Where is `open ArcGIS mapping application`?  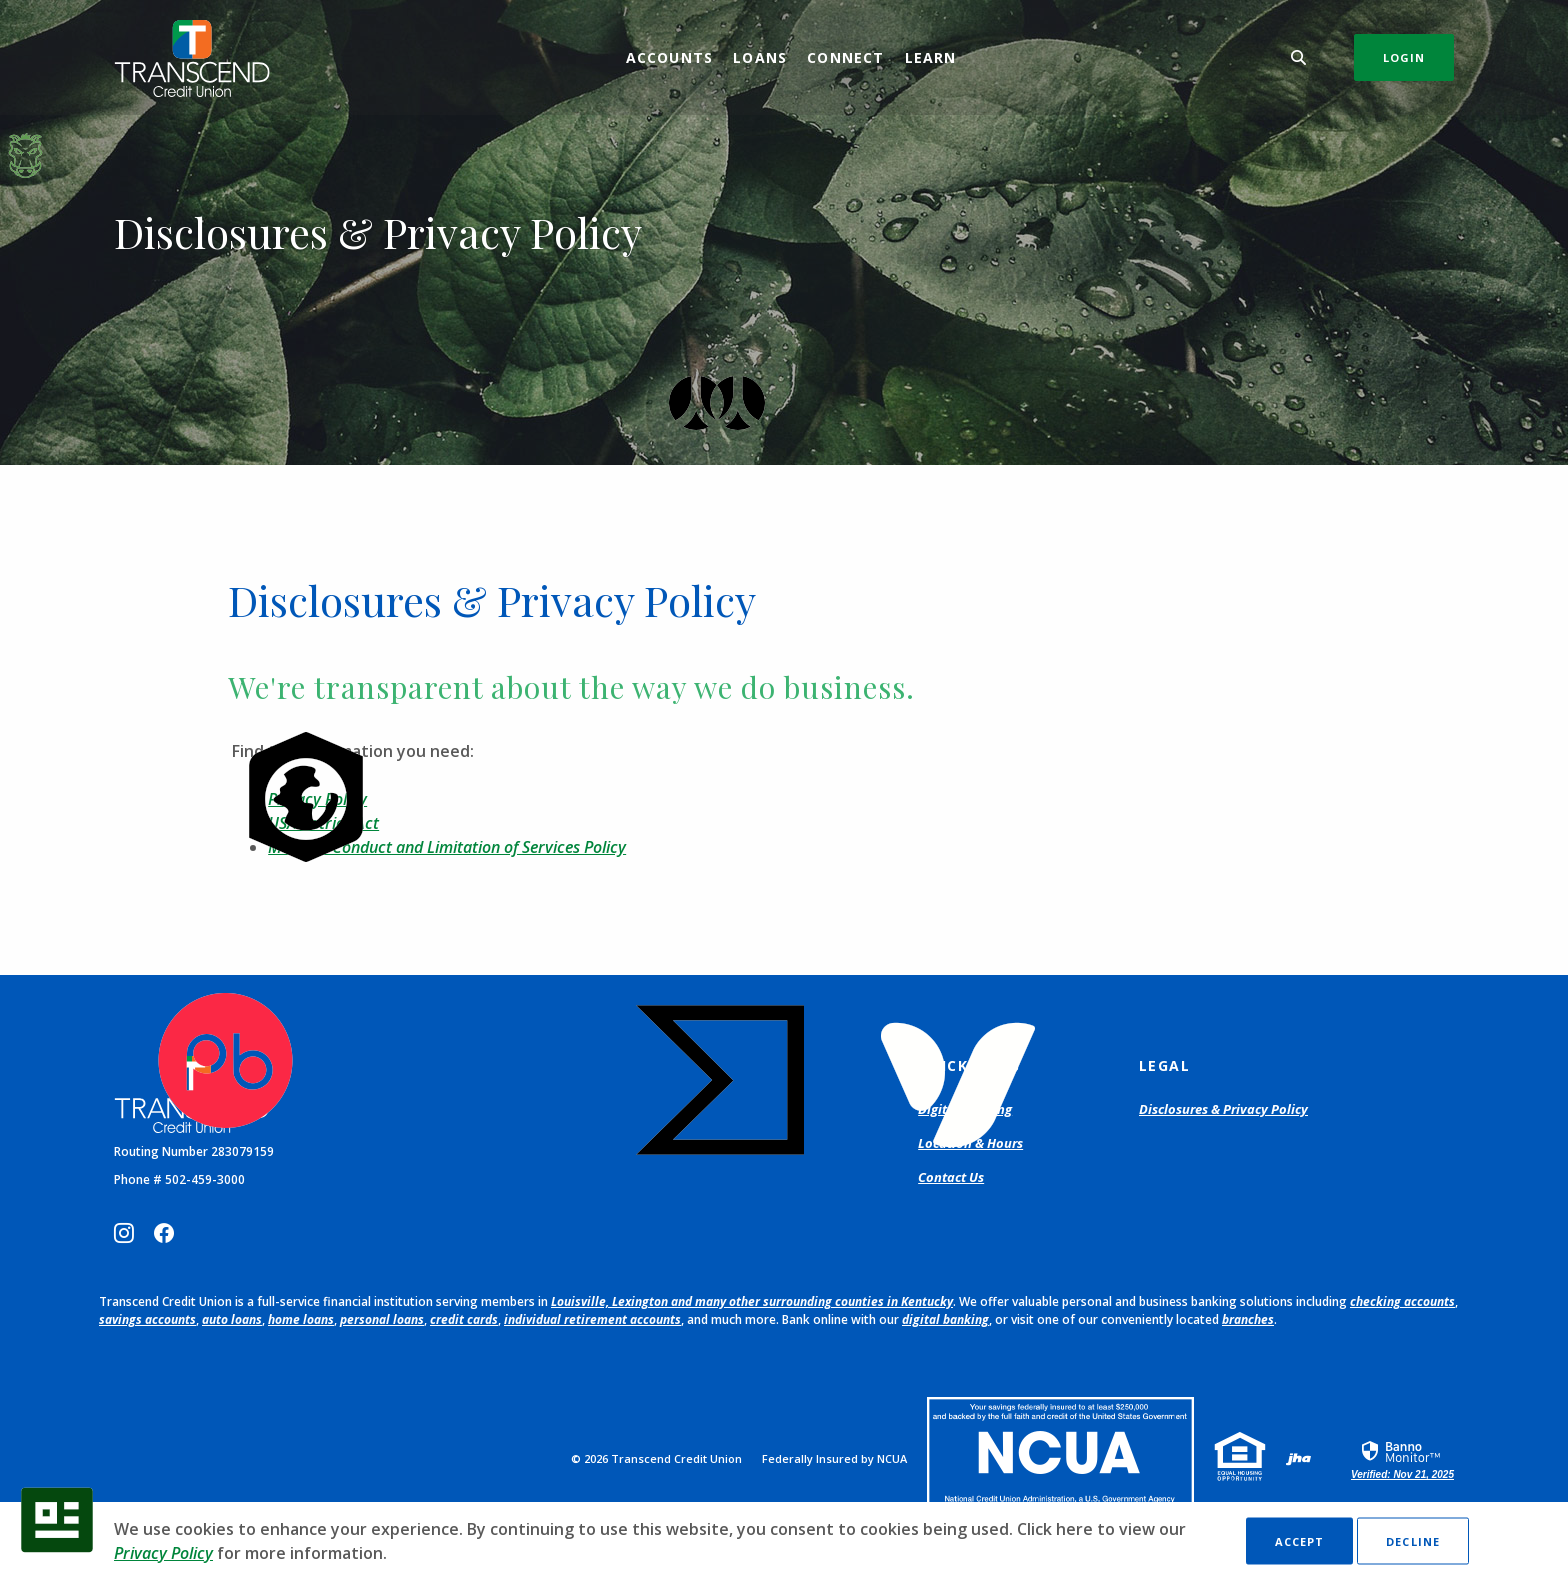
open ArcGIS mapping application is located at coordinates (306, 797).